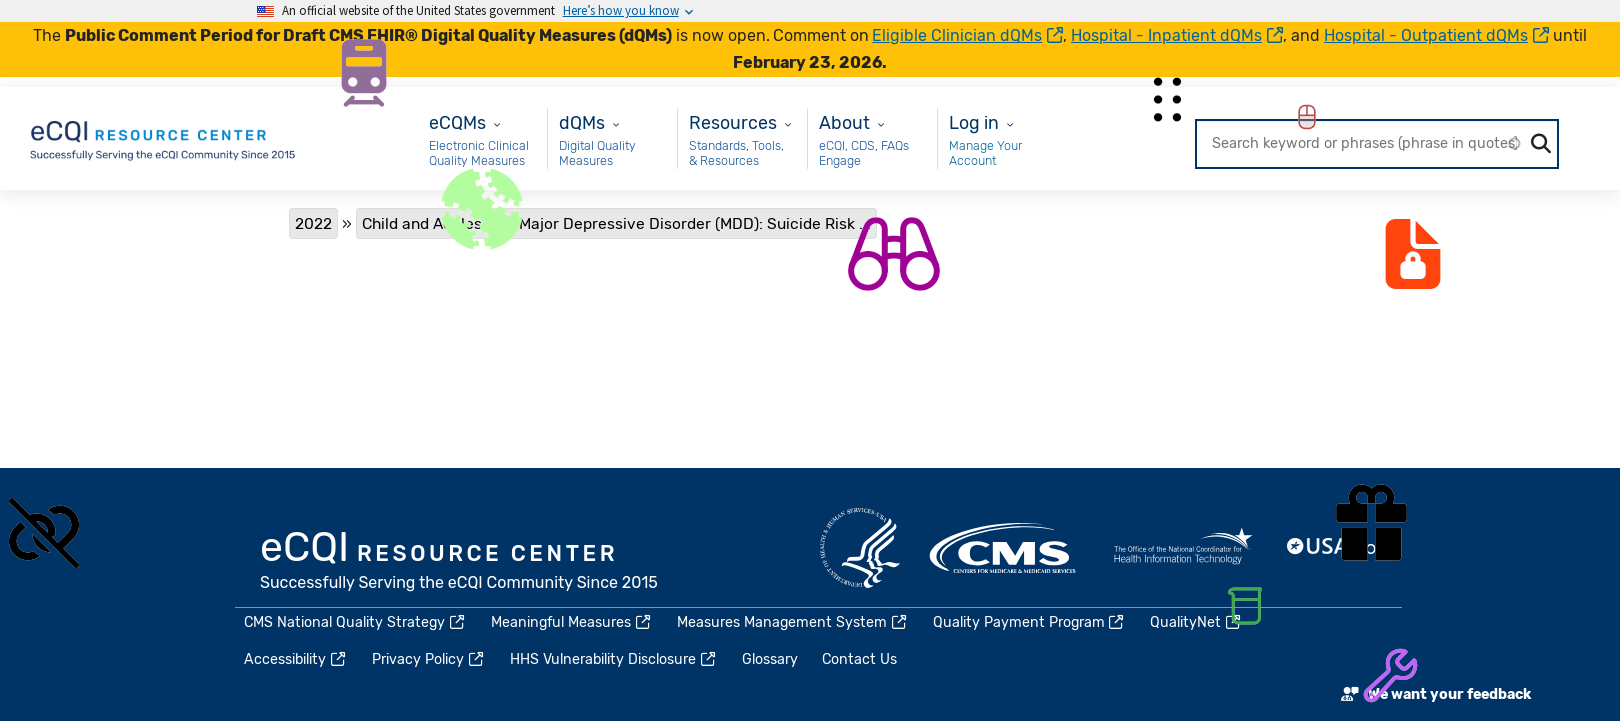 The width and height of the screenshot is (1620, 721). Describe the element at coordinates (1245, 606) in the screenshot. I see `access experimental or beta features` at that location.